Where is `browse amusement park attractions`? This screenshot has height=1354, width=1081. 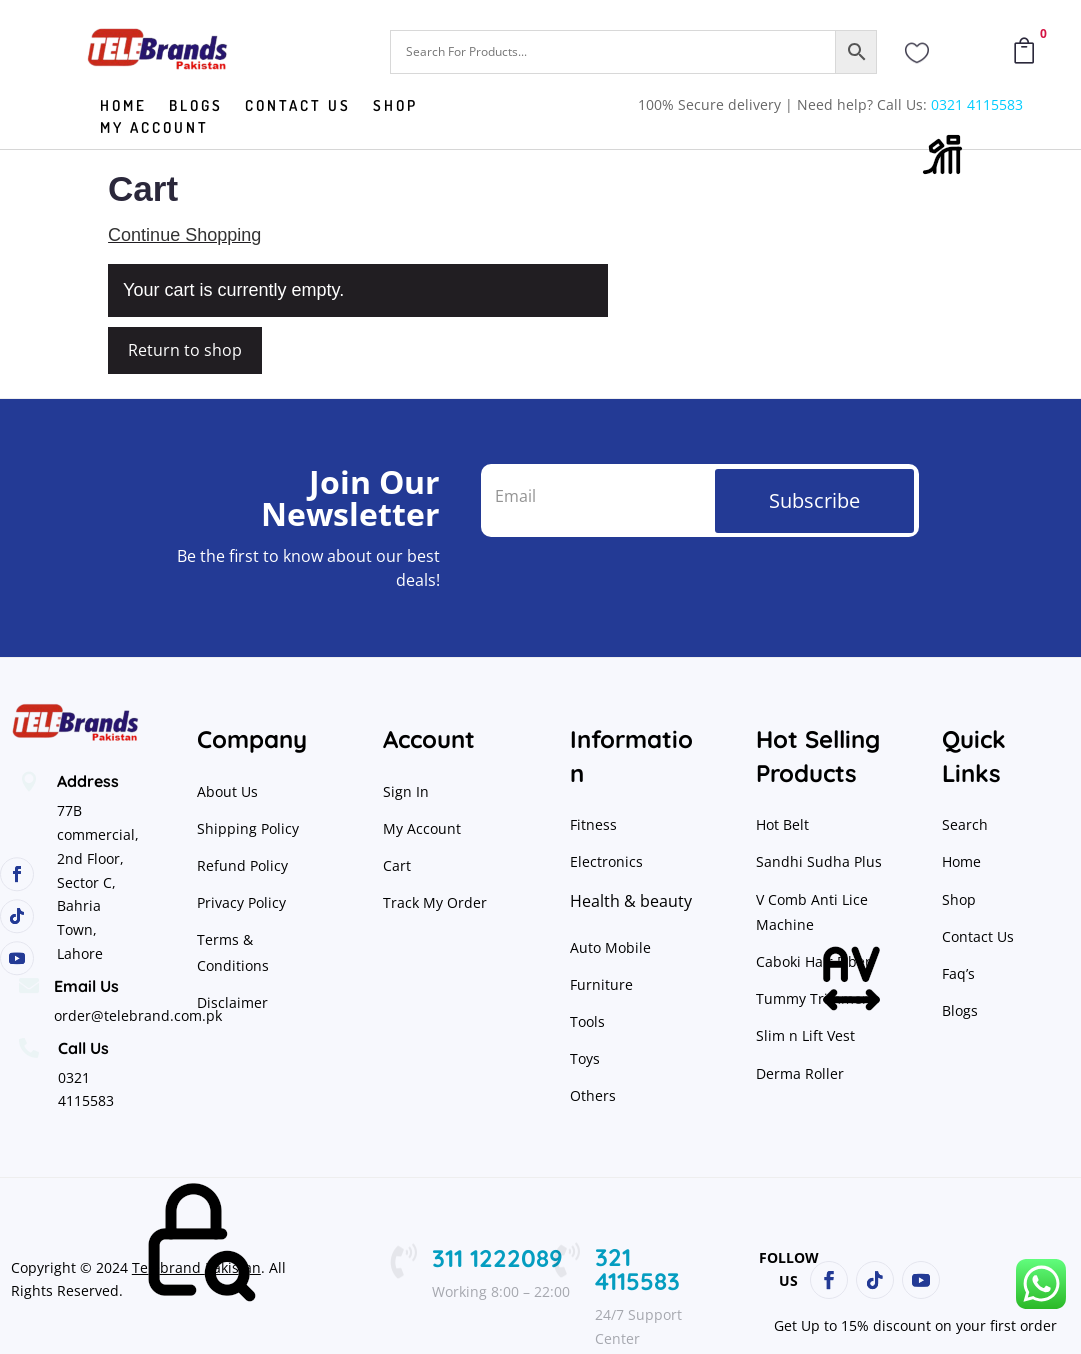
browse amusement park attractions is located at coordinates (942, 154).